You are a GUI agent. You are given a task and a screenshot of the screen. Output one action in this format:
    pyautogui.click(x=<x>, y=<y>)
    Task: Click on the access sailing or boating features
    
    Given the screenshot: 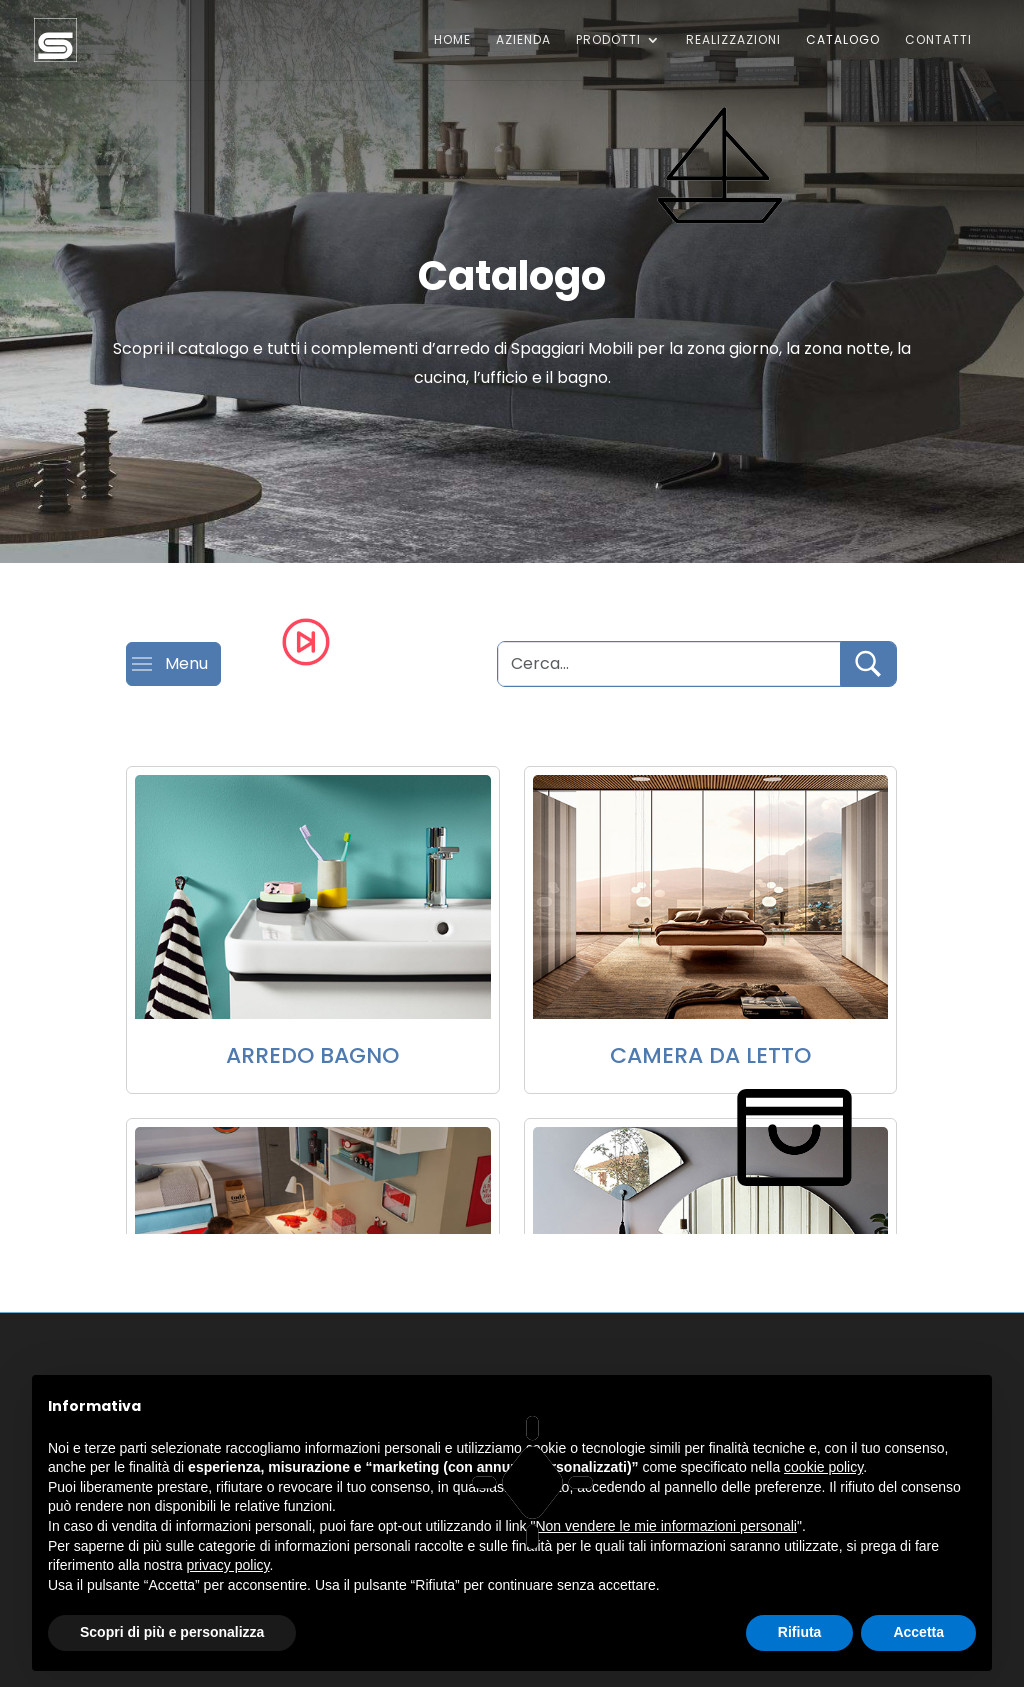 What is the action you would take?
    pyautogui.click(x=720, y=174)
    